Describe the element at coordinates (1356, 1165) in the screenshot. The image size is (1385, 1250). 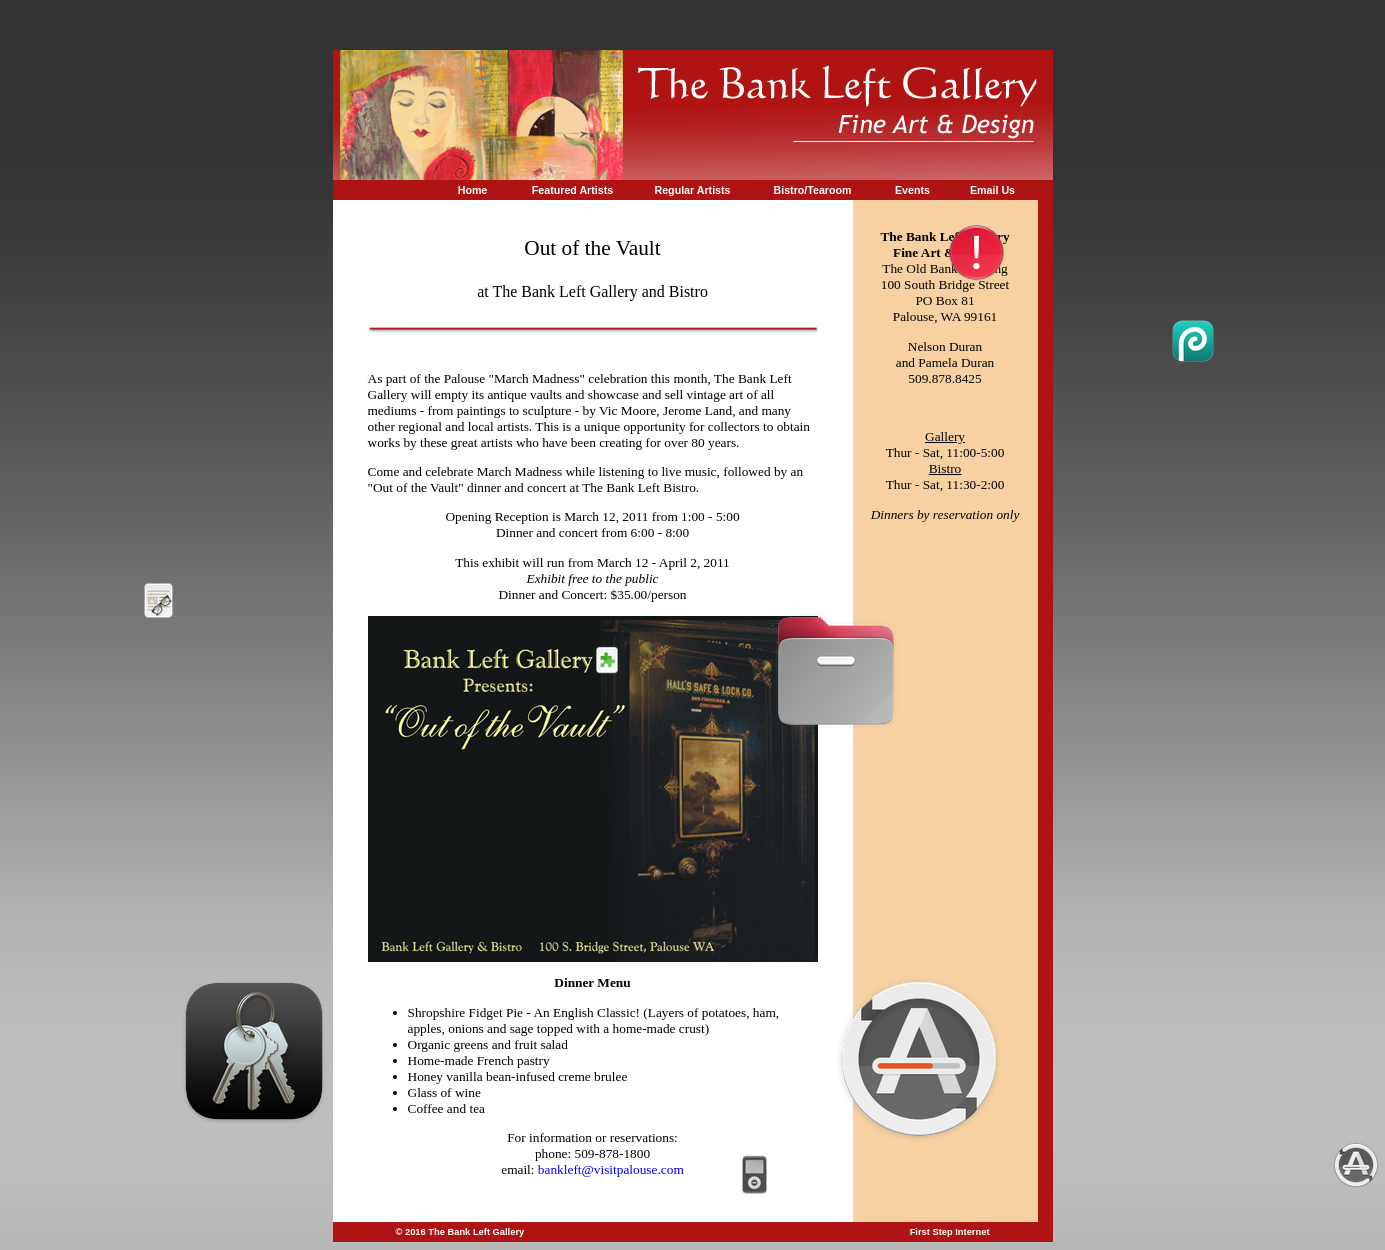
I see `check for available software updates` at that location.